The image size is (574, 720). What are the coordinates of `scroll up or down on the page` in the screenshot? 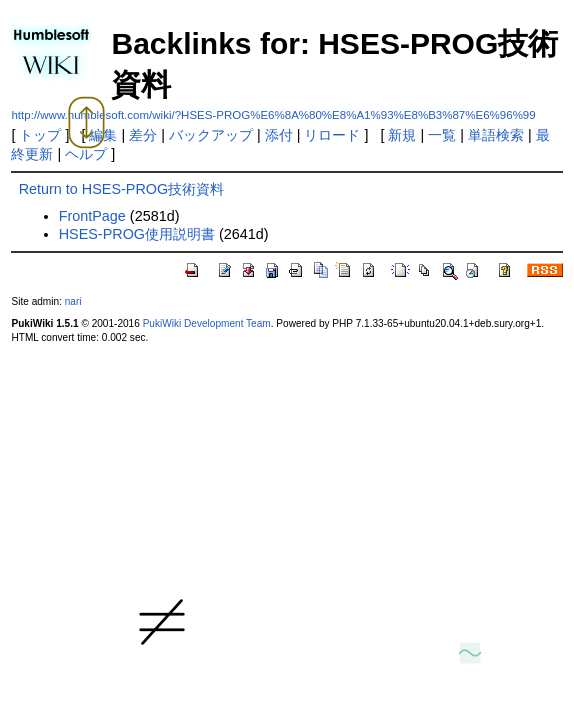 It's located at (86, 122).